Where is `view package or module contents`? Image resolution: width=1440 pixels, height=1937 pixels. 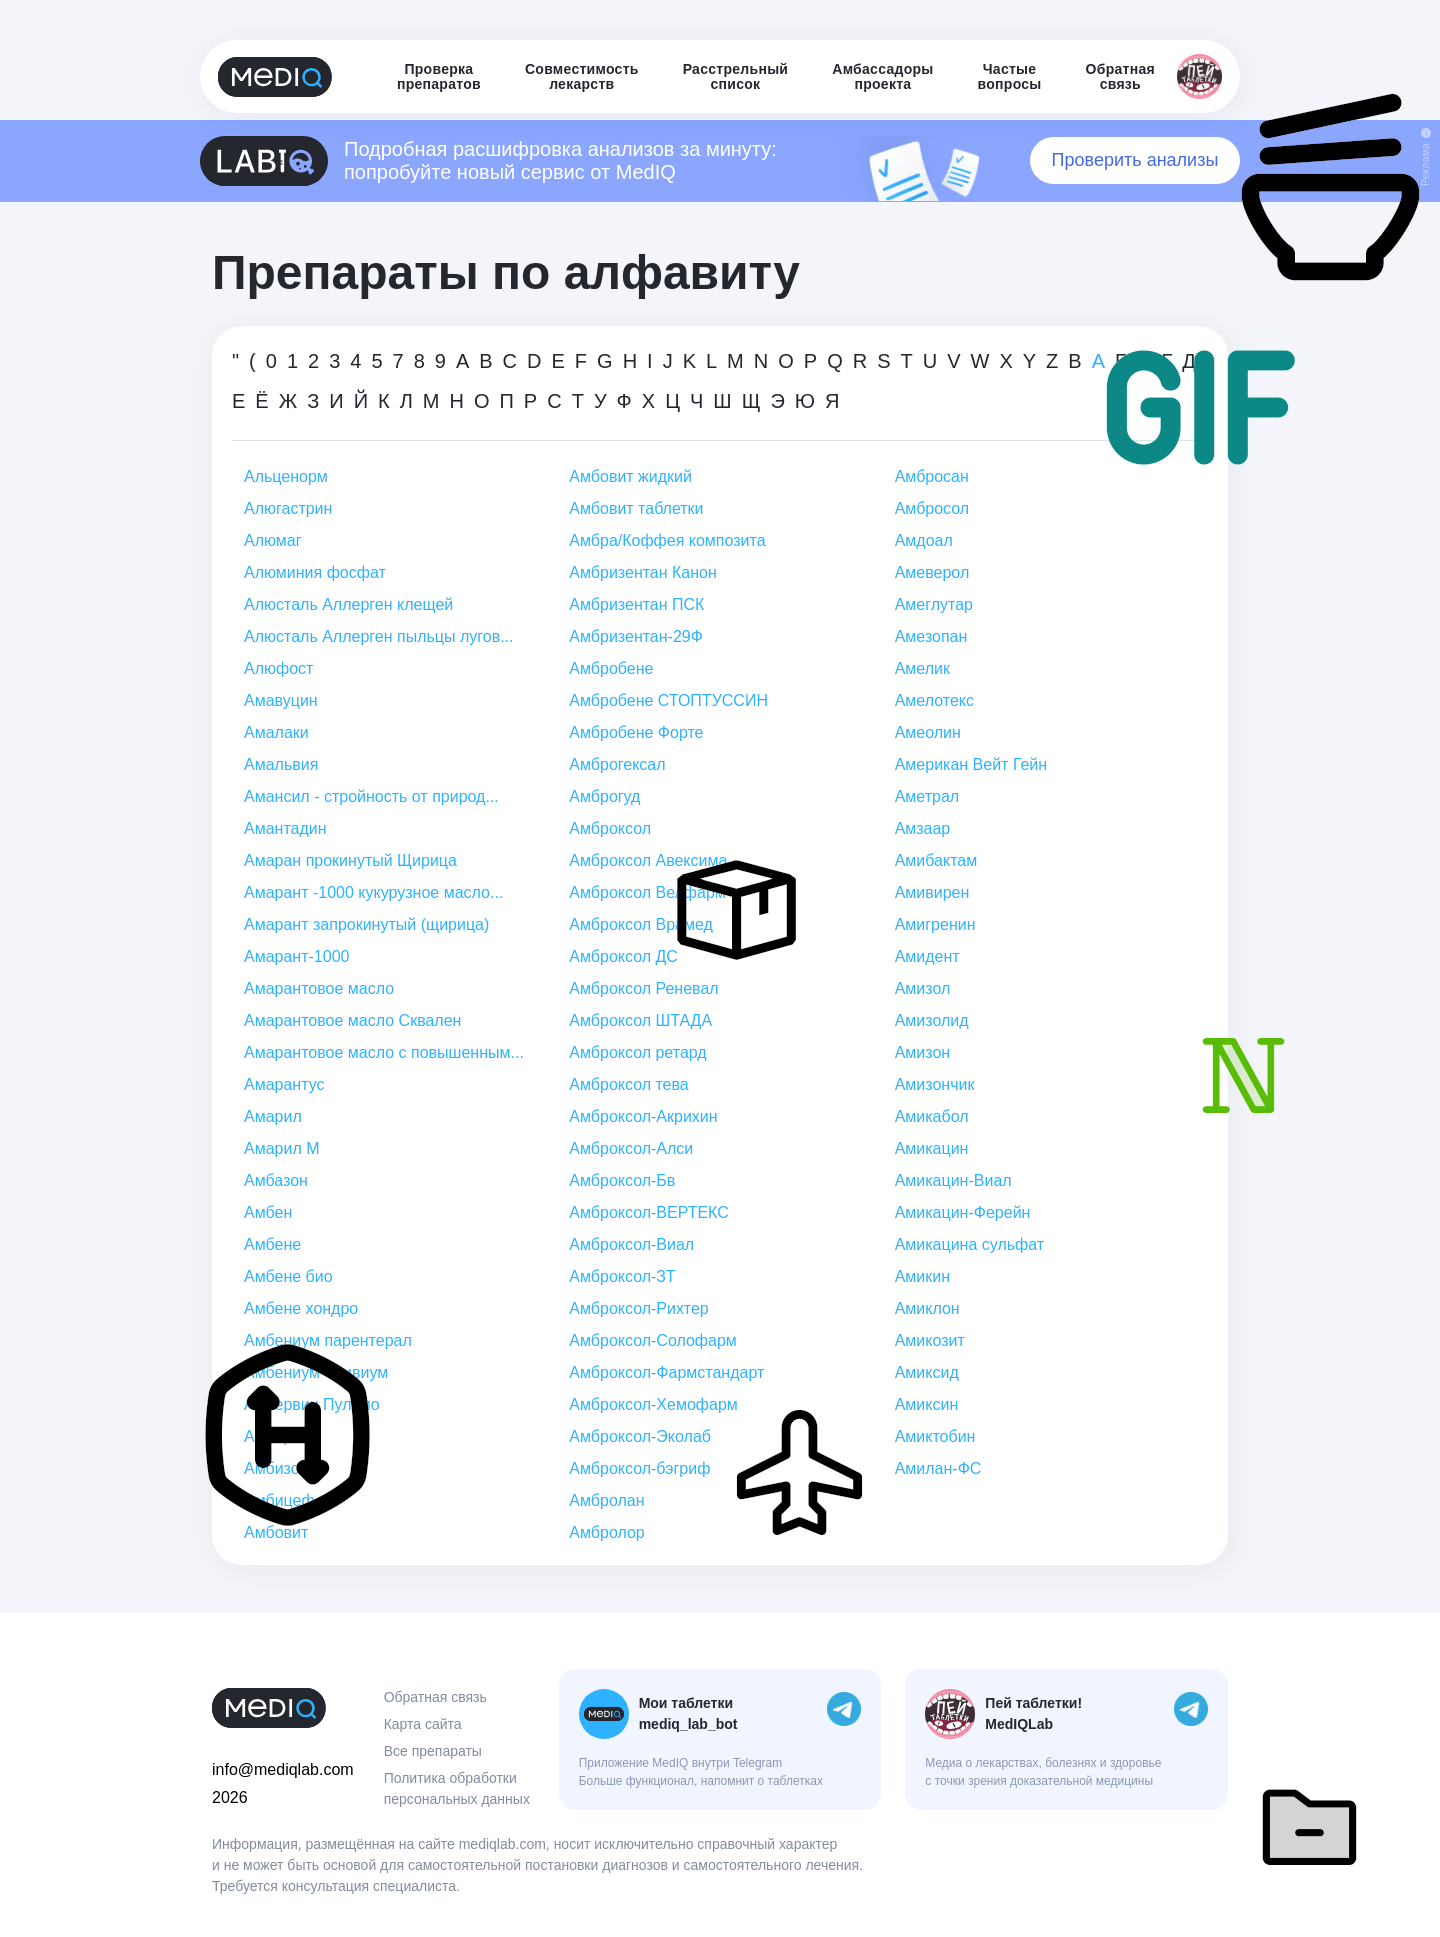
view package or module contents is located at coordinates (732, 906).